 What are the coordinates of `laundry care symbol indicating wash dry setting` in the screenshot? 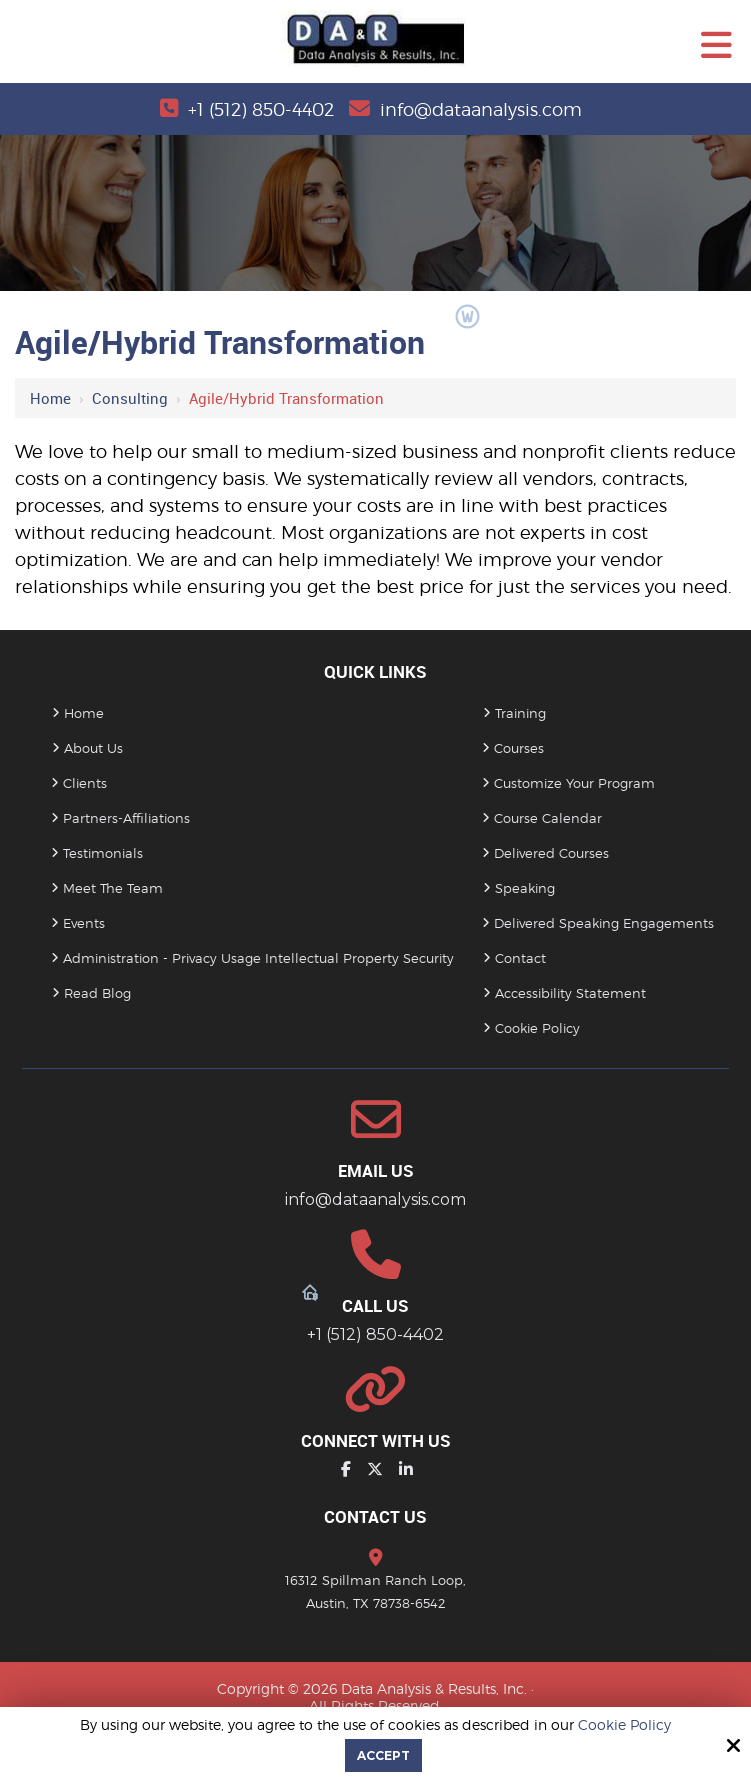 It's located at (467, 316).